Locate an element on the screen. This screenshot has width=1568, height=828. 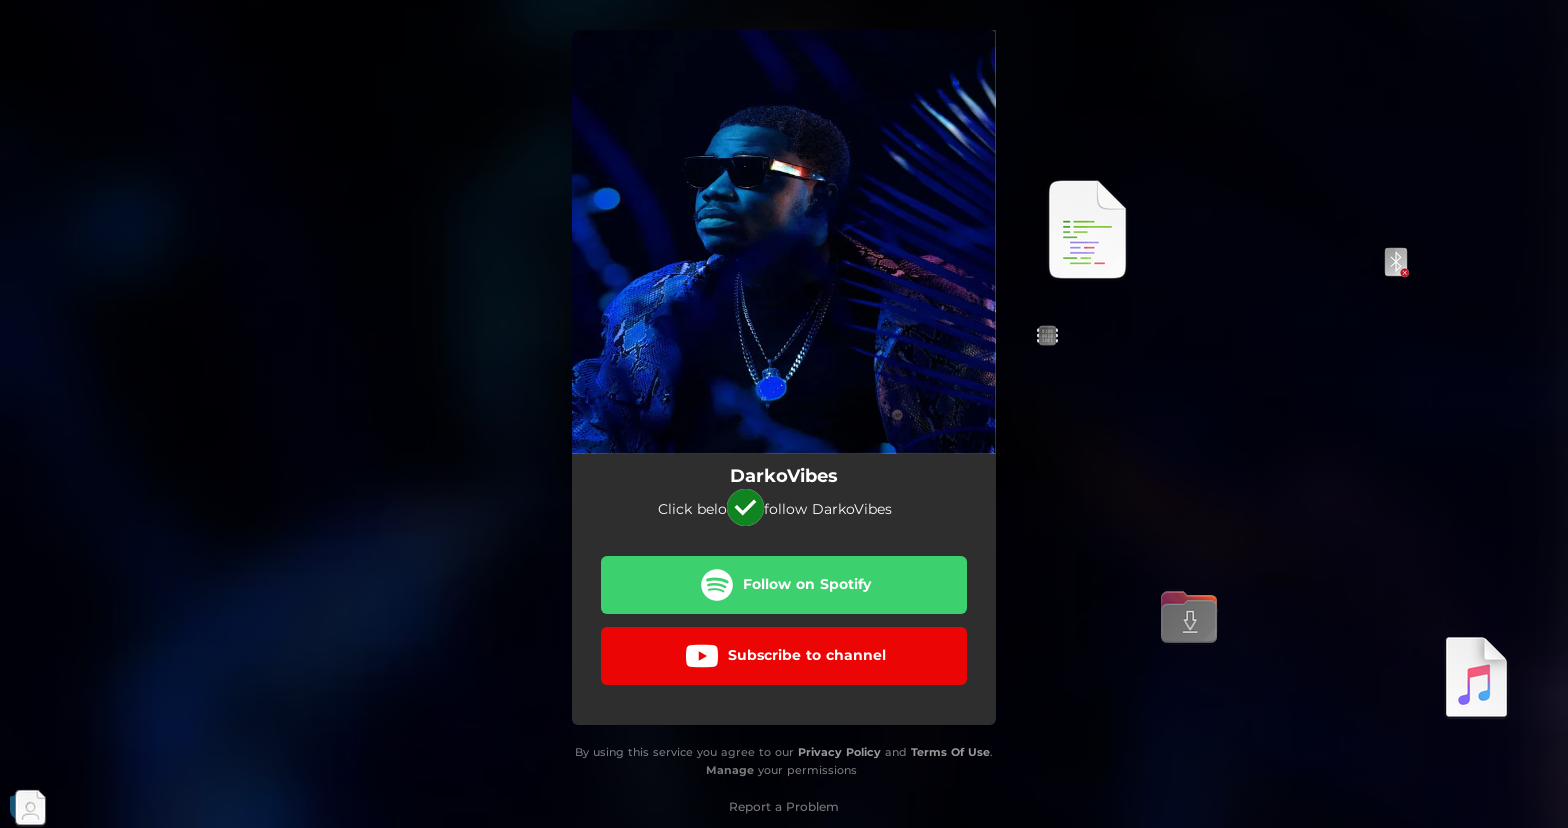
a COBOL source code file is located at coordinates (1087, 229).